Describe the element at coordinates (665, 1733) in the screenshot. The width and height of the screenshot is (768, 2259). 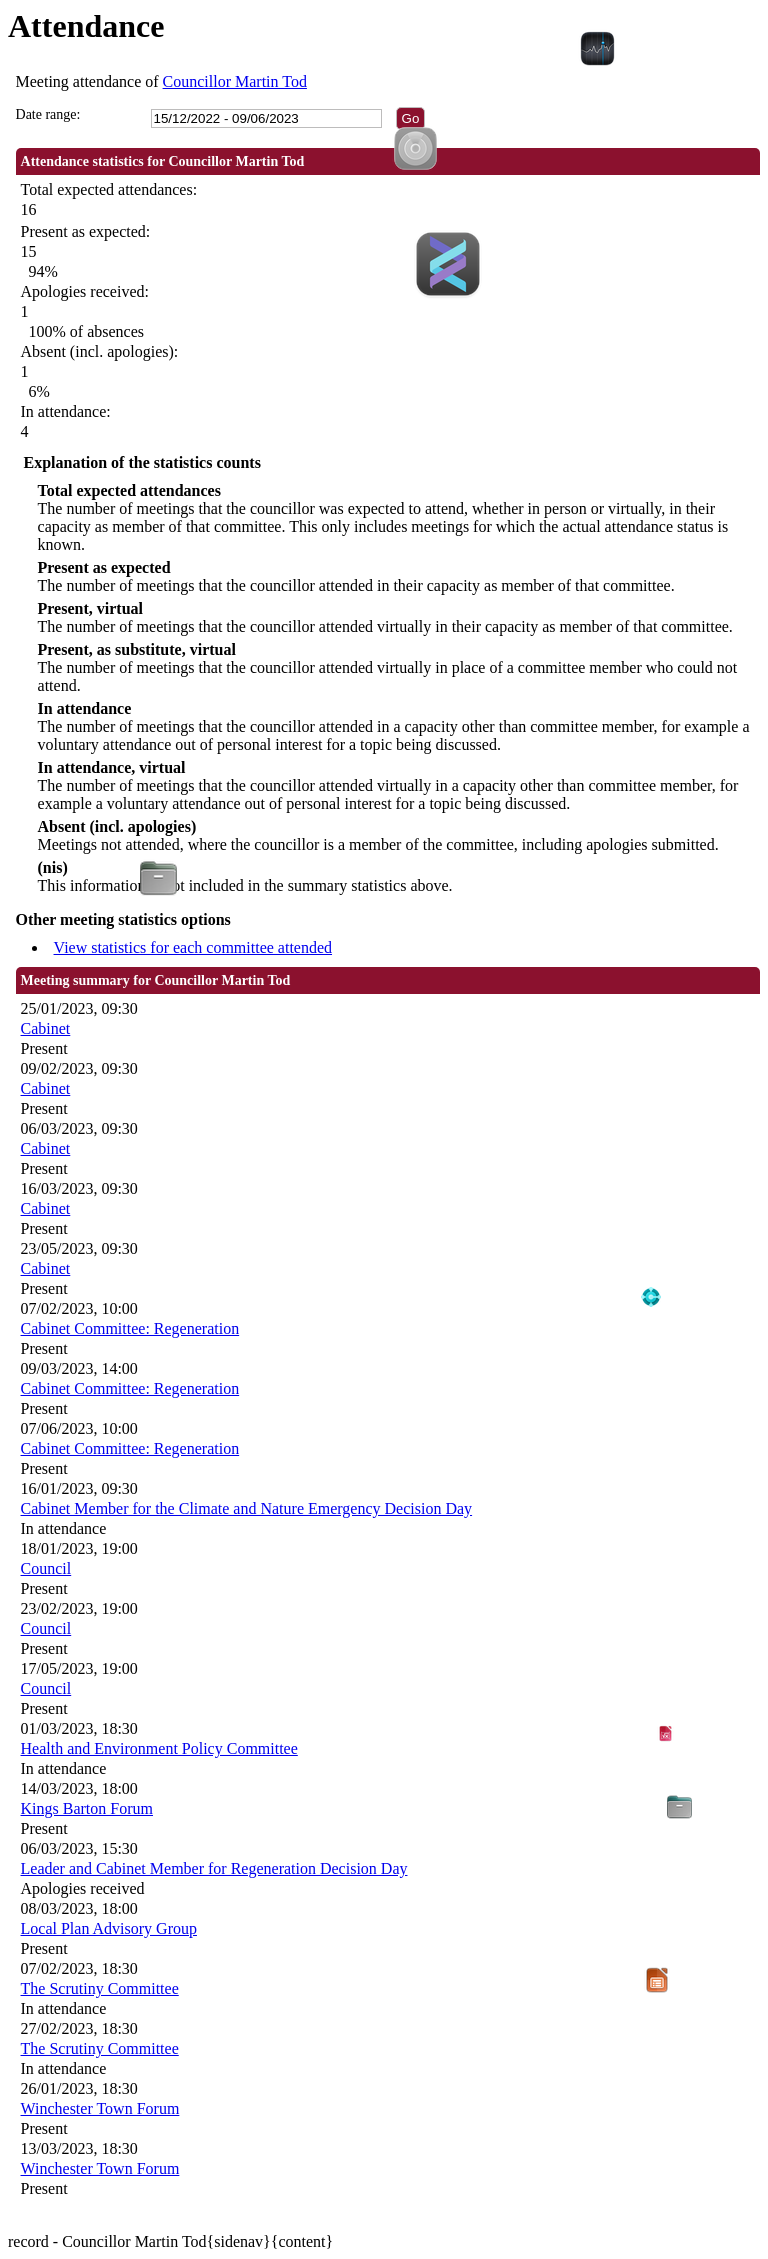
I see `open LibreOffice Math formula editor` at that location.